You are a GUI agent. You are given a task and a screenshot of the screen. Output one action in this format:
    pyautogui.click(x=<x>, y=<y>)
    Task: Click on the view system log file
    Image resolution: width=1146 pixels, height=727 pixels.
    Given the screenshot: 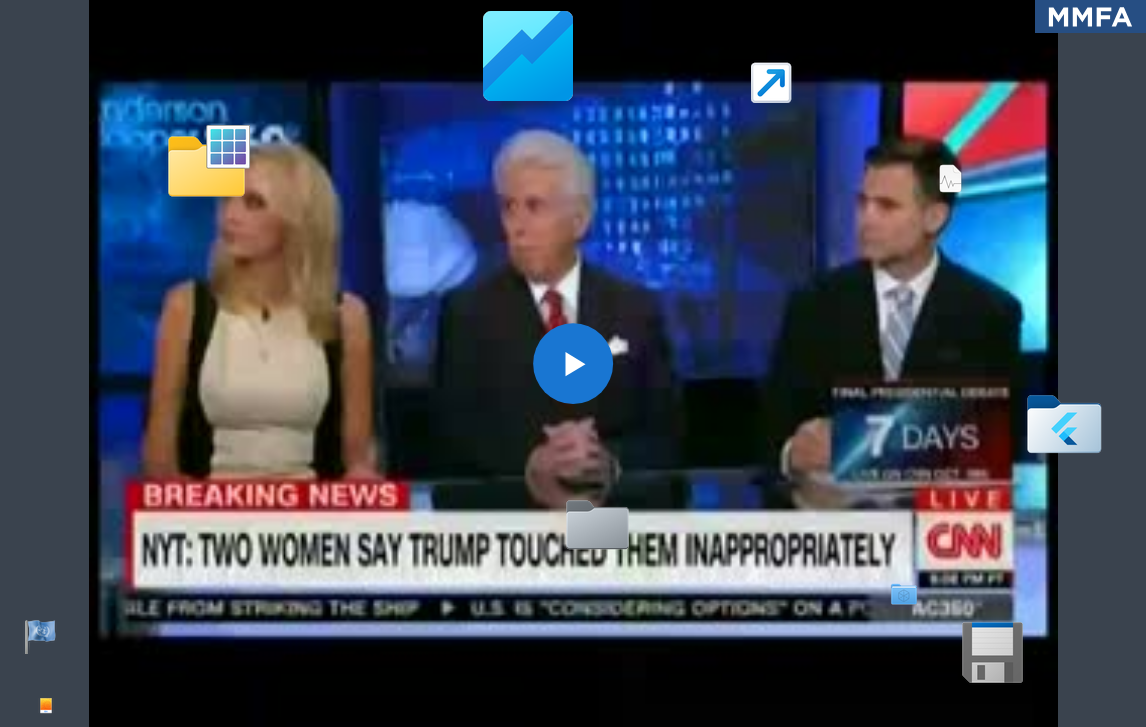 What is the action you would take?
    pyautogui.click(x=950, y=178)
    